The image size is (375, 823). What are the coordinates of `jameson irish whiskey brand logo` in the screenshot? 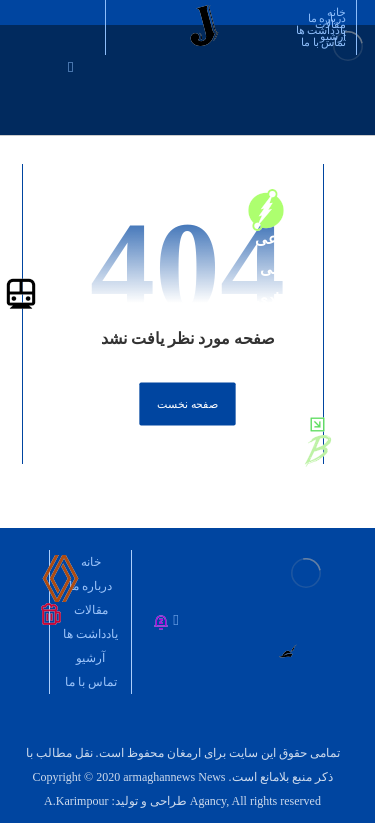 It's located at (204, 25).